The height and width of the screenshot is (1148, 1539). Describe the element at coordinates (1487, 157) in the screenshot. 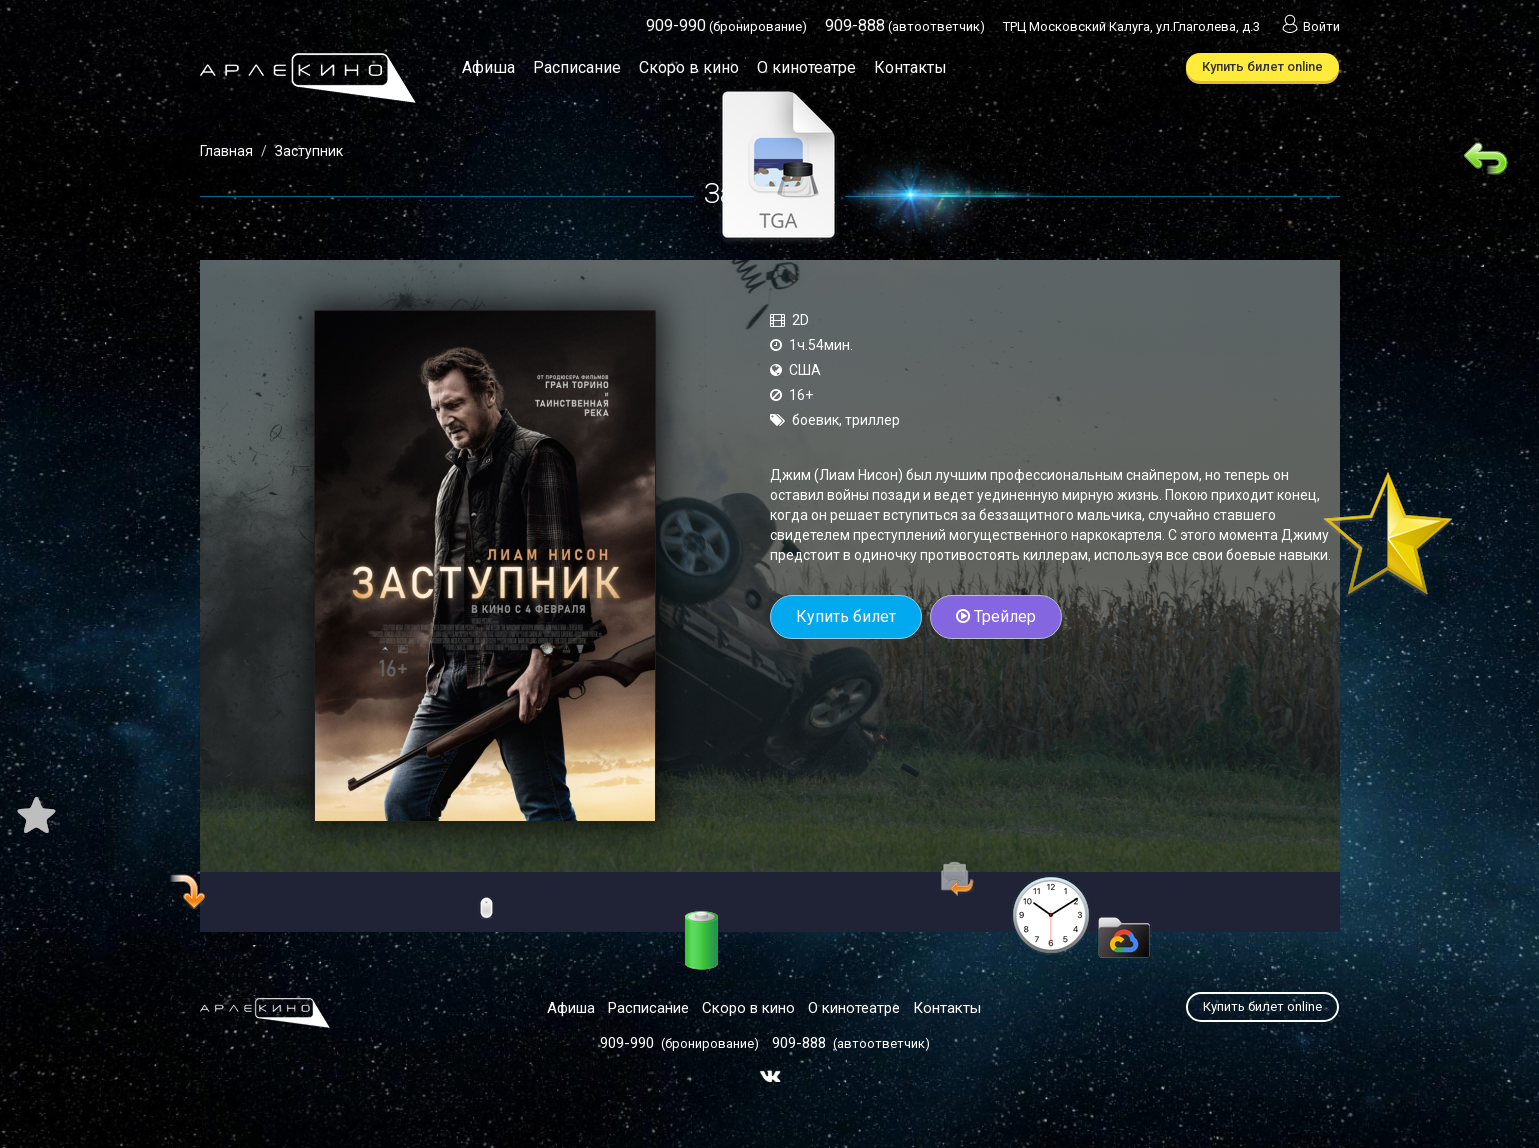

I see `redo the last undone action` at that location.